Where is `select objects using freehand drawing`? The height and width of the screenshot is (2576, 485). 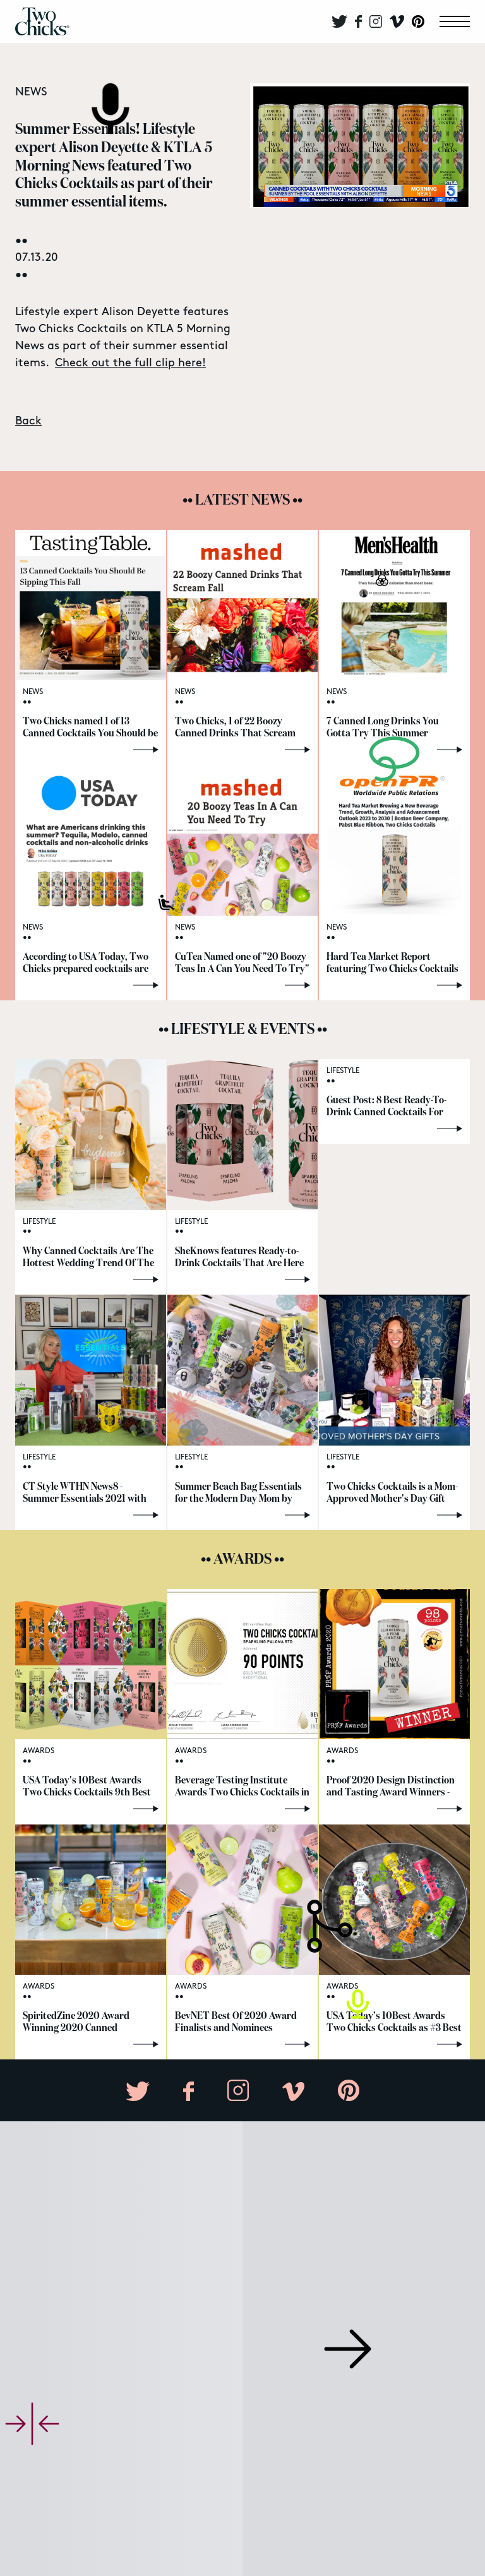 select objects using freehand drawing is located at coordinates (394, 756).